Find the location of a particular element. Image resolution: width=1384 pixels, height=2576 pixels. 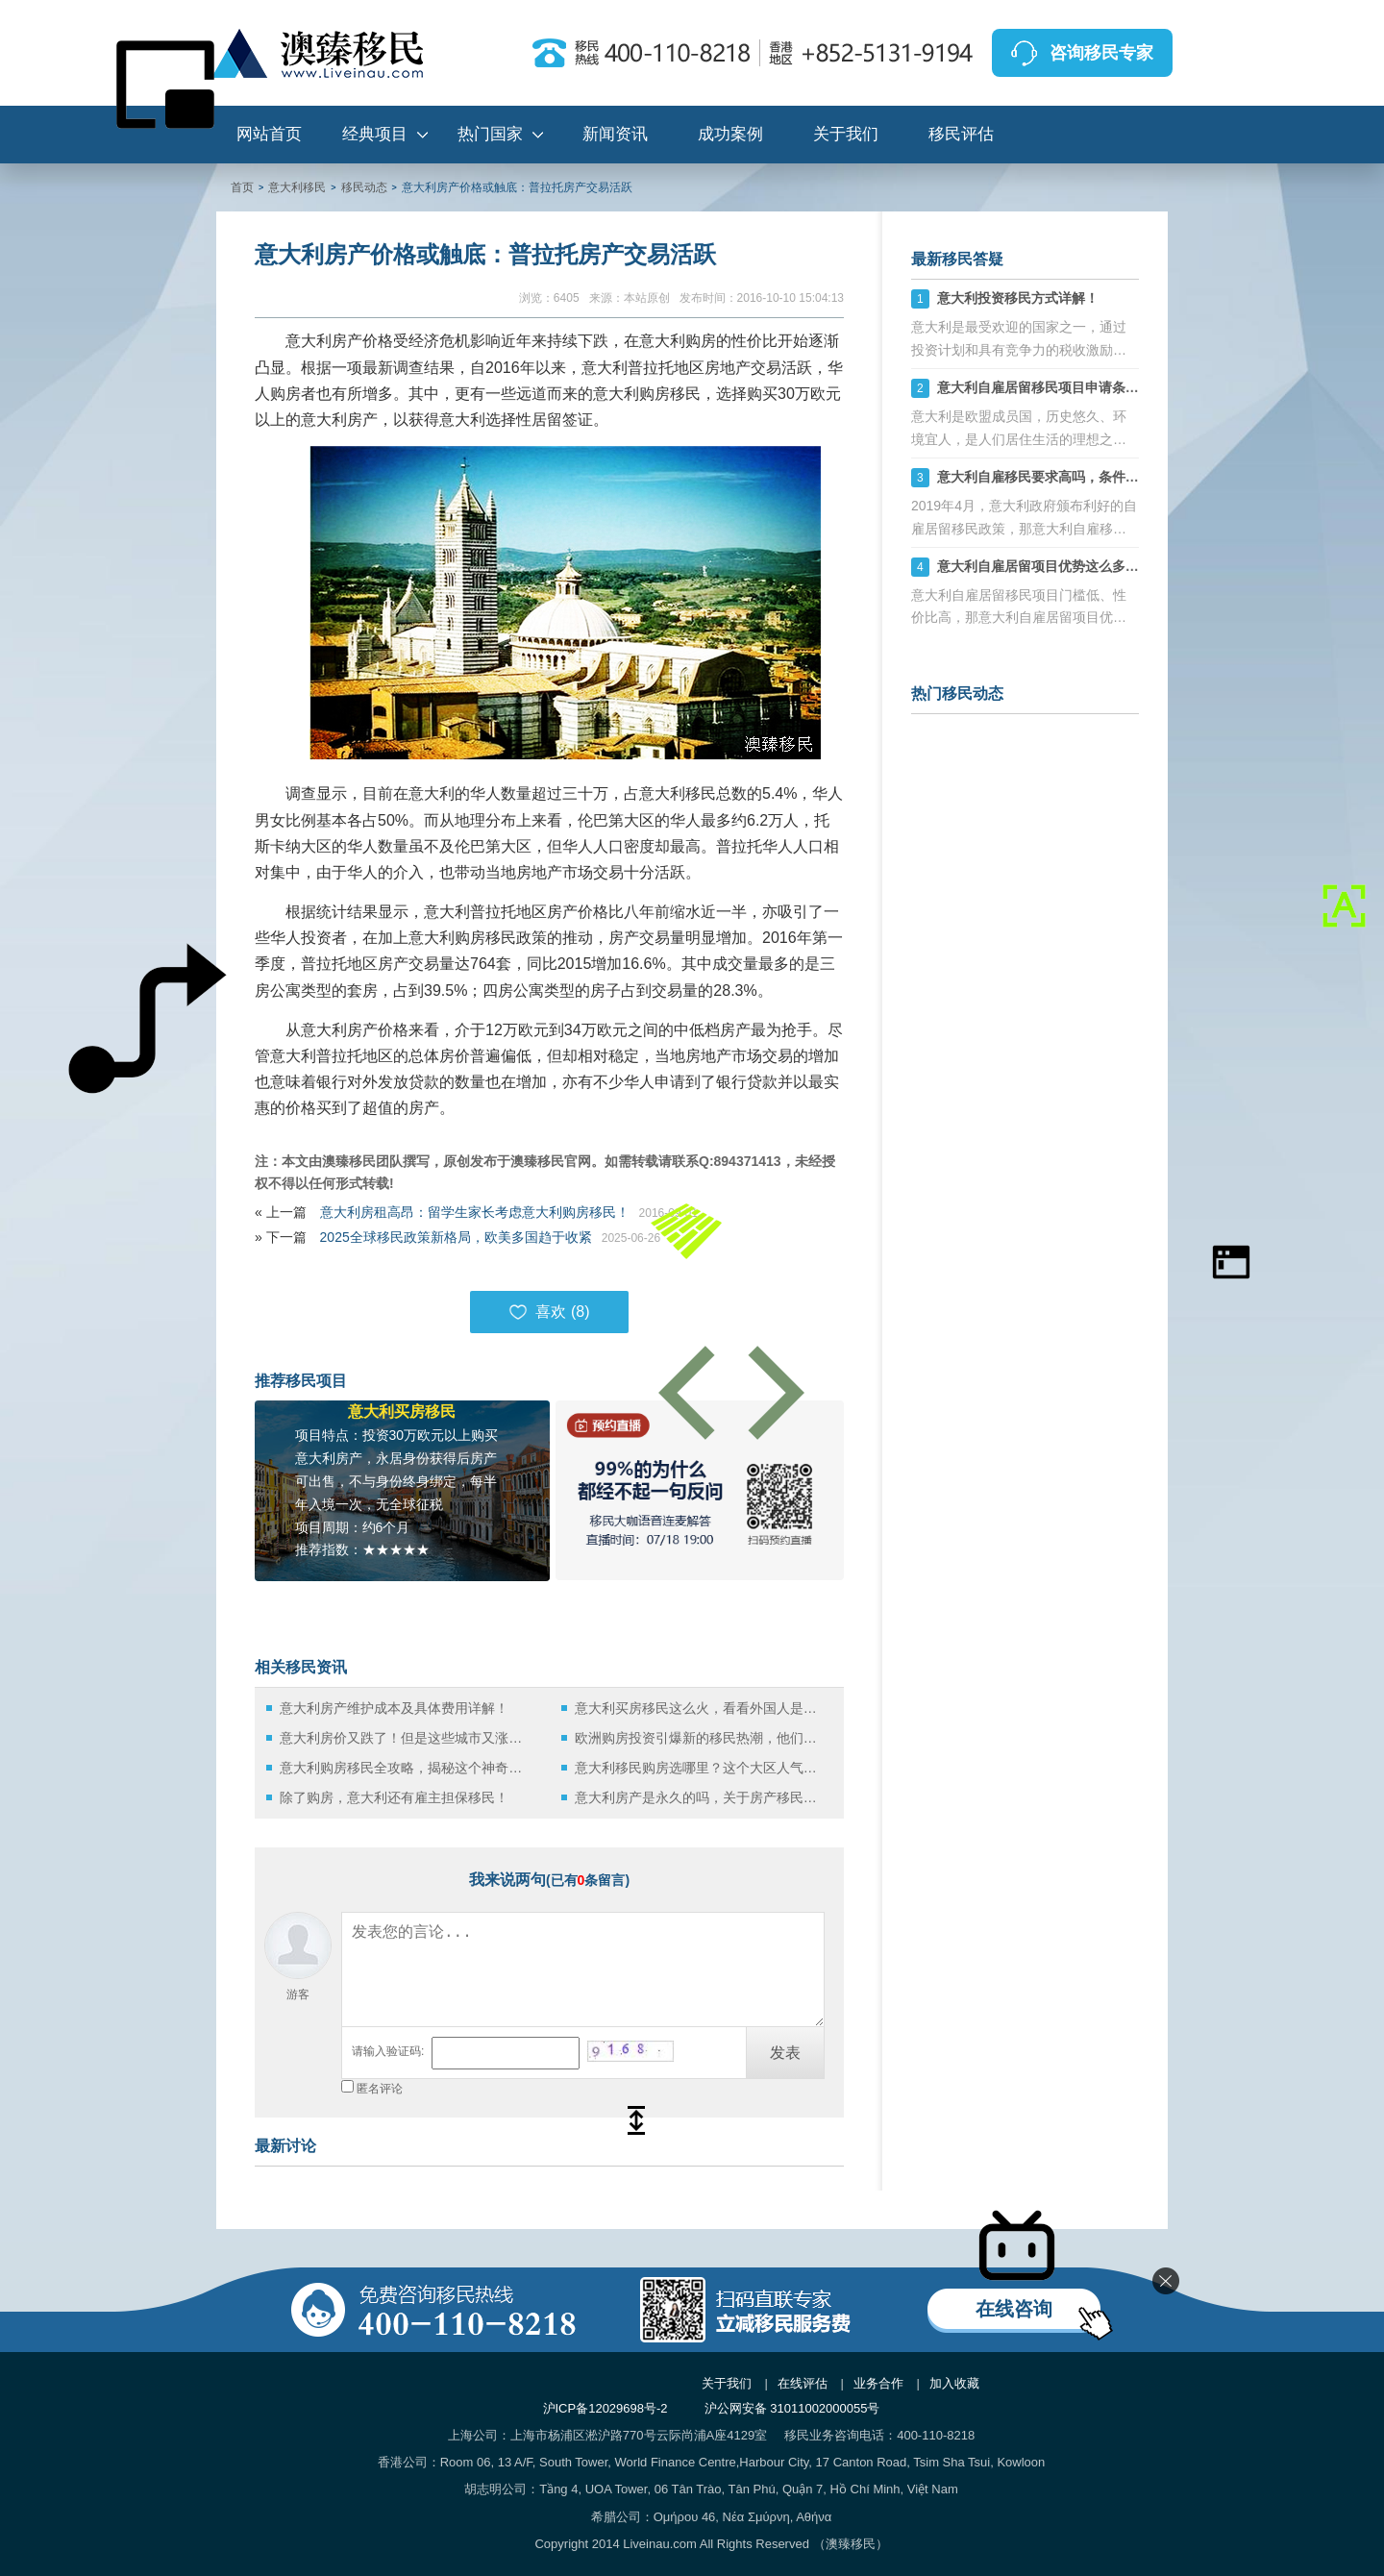

open terminal or command line interface is located at coordinates (1231, 1262).